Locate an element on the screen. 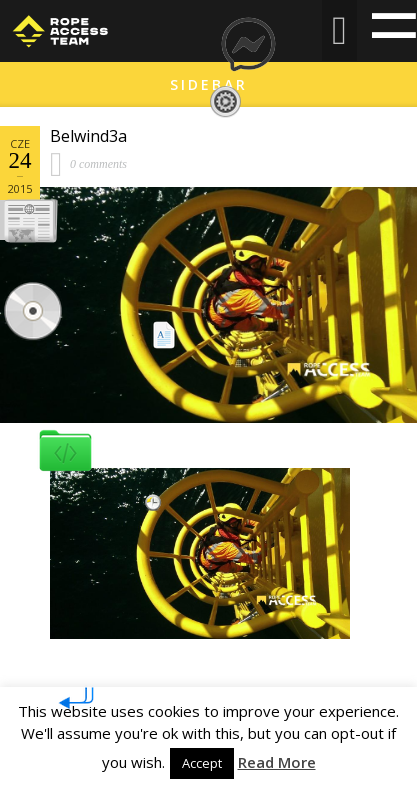 The height and width of the screenshot is (791, 417). open recently accessed documents is located at coordinates (153, 502).